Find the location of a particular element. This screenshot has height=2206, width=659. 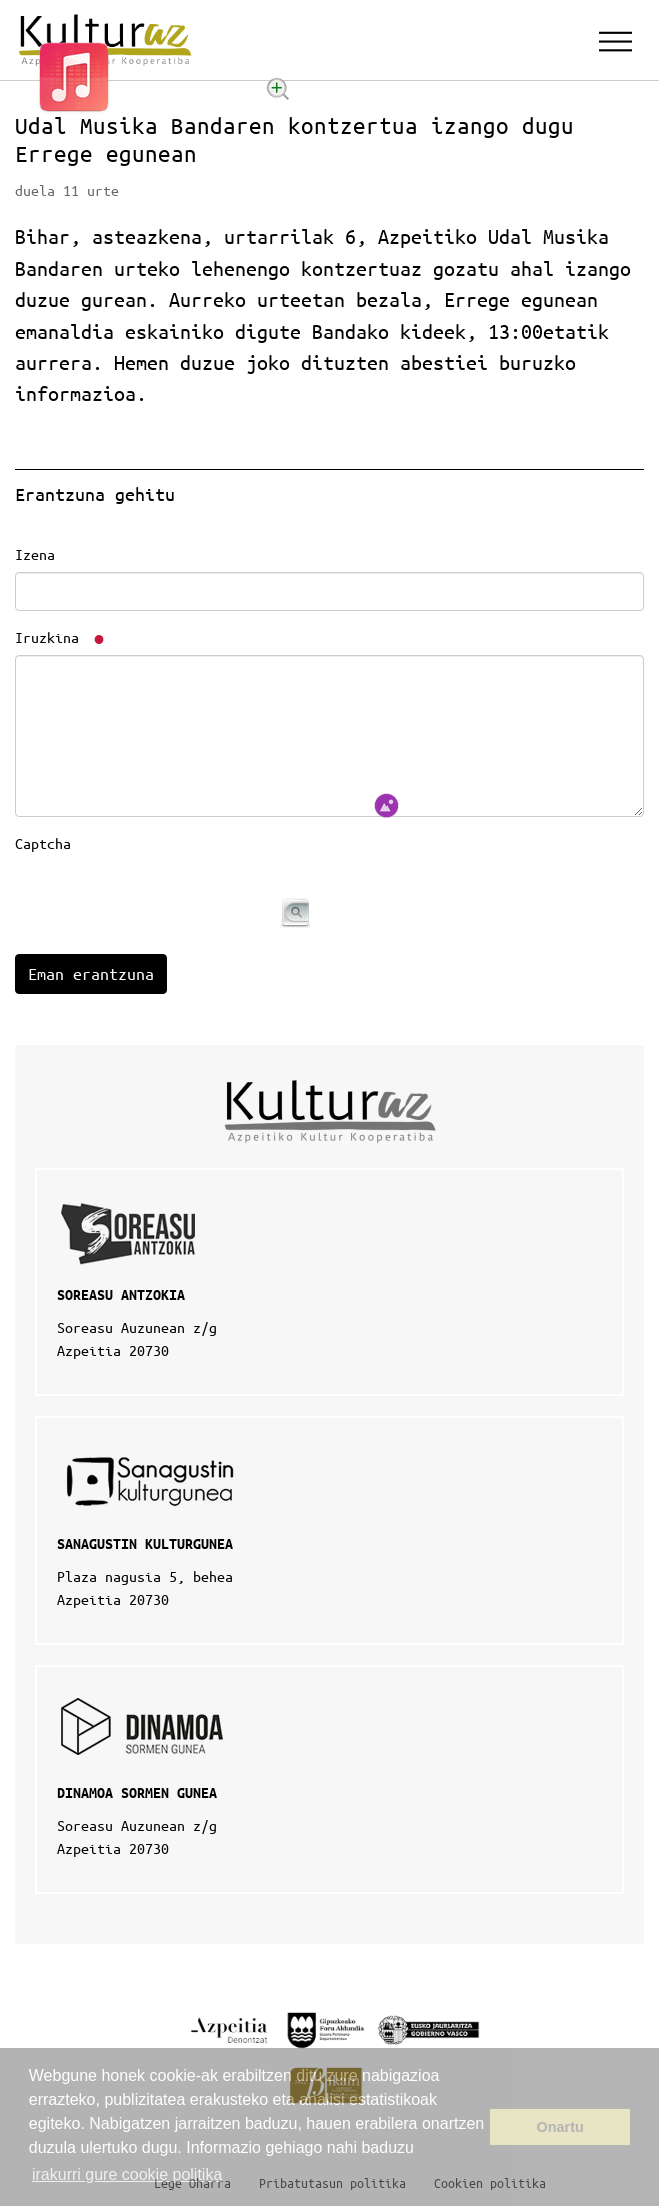

access your photo library is located at coordinates (386, 805).